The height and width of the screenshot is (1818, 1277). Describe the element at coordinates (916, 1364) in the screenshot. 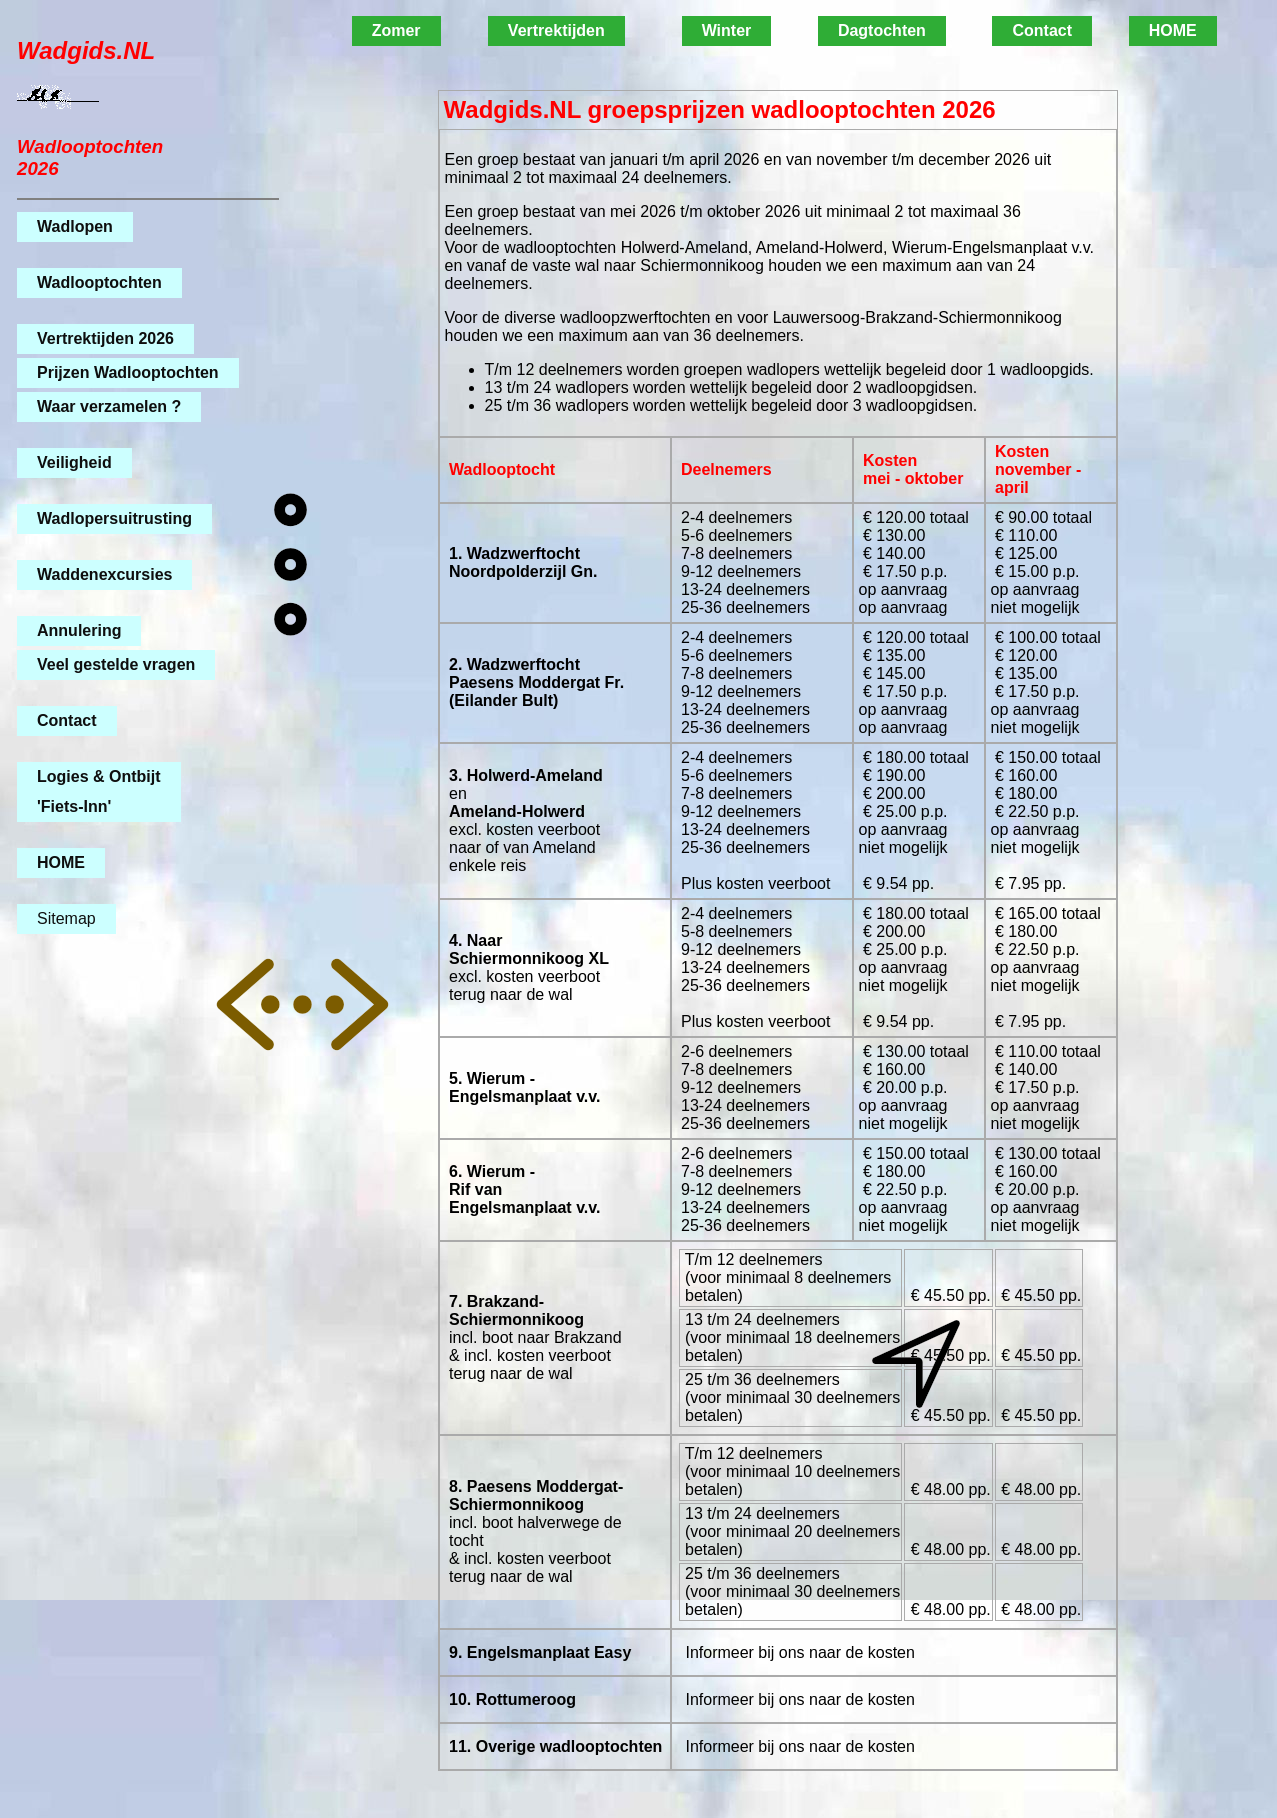

I see `get directions to a location` at that location.